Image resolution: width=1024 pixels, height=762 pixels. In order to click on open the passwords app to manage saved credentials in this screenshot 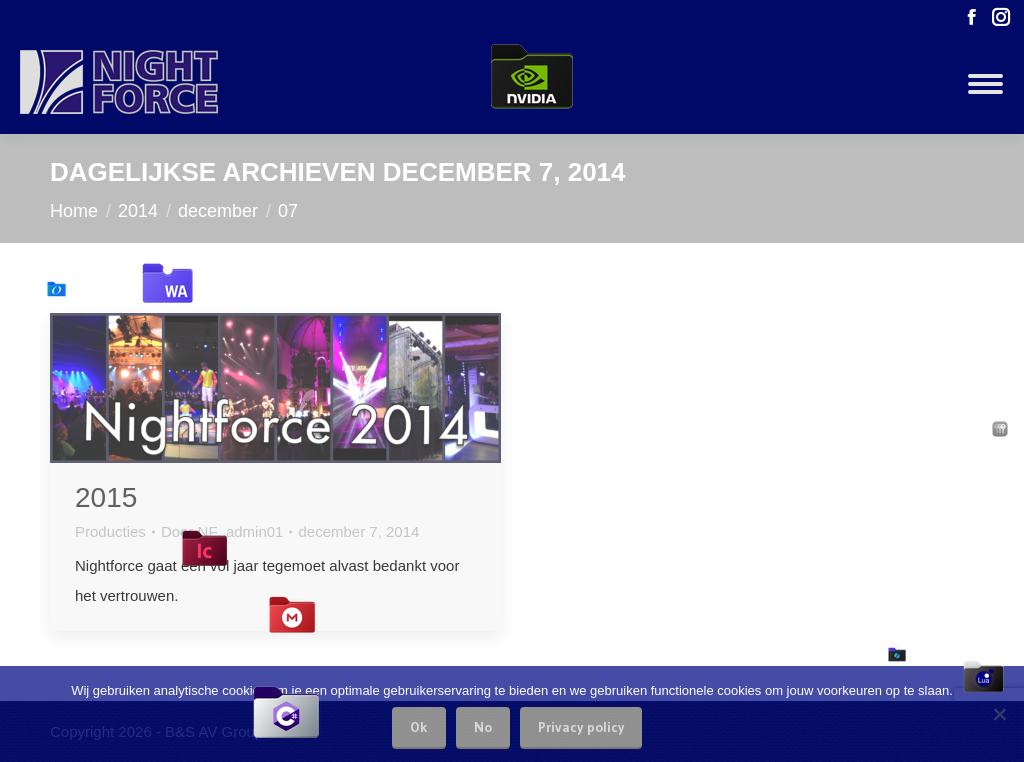, I will do `click(1000, 429)`.